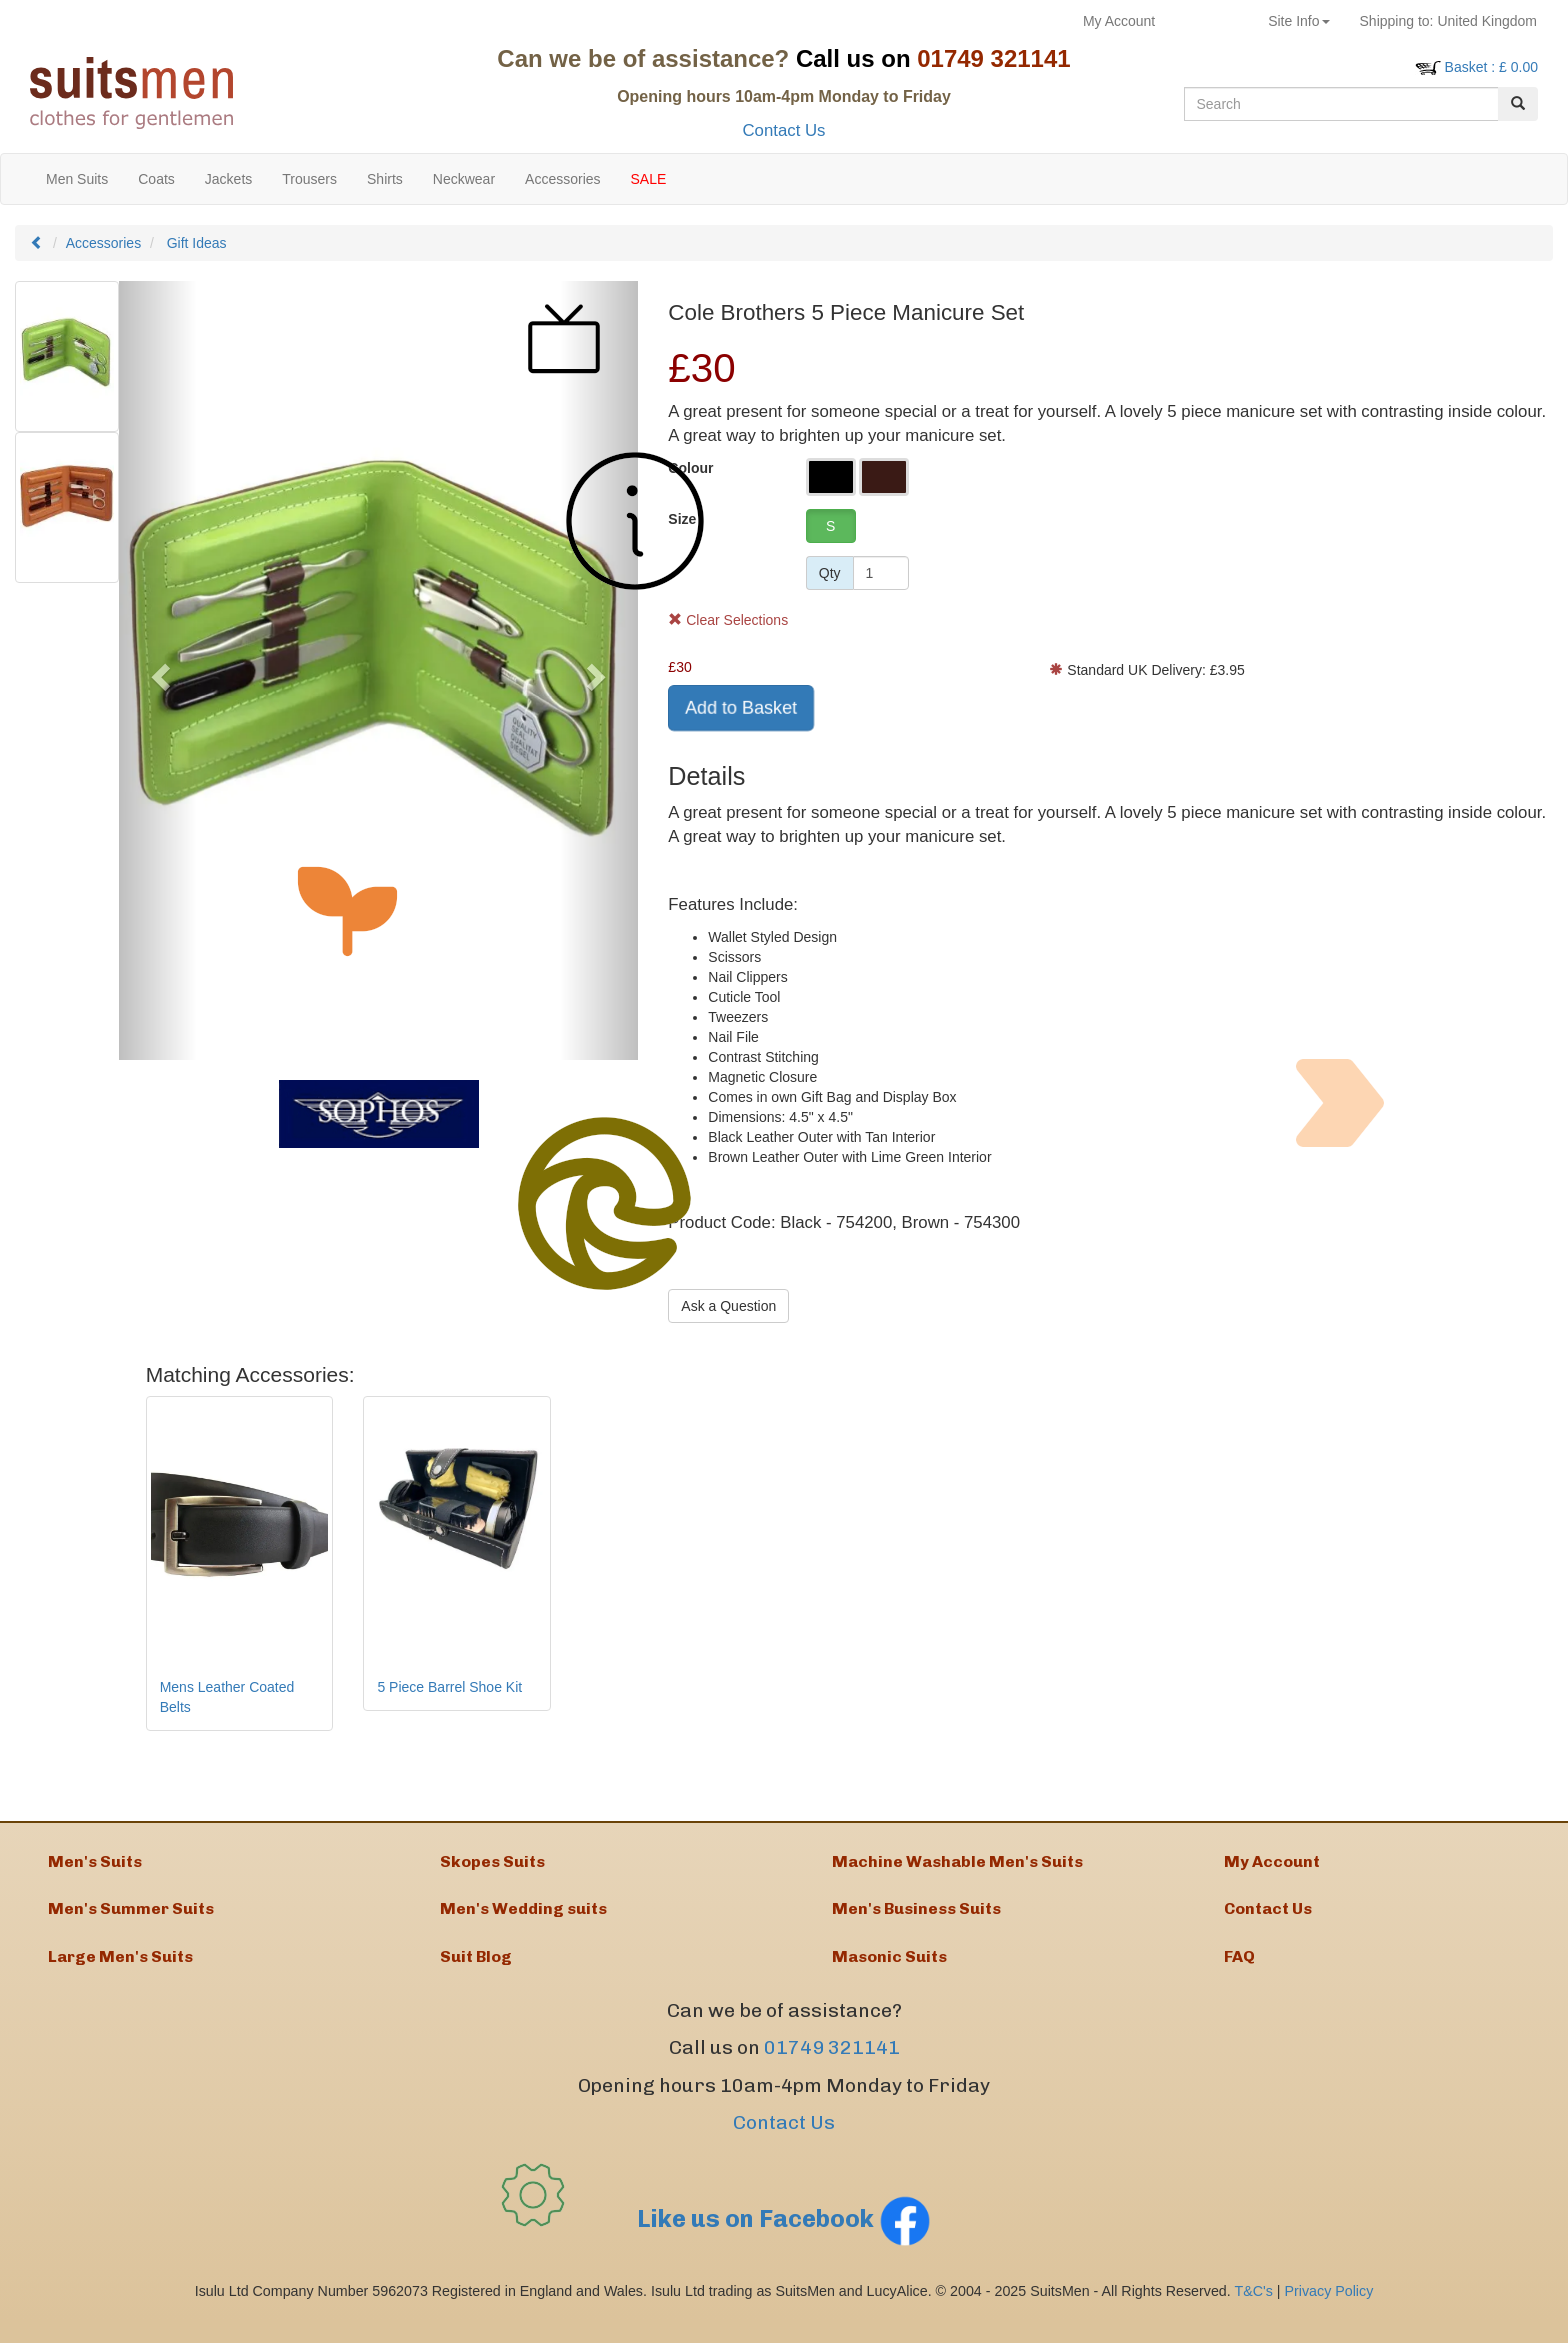 The image size is (1568, 2343). Describe the element at coordinates (1340, 1103) in the screenshot. I see `navigate to the next item or step` at that location.